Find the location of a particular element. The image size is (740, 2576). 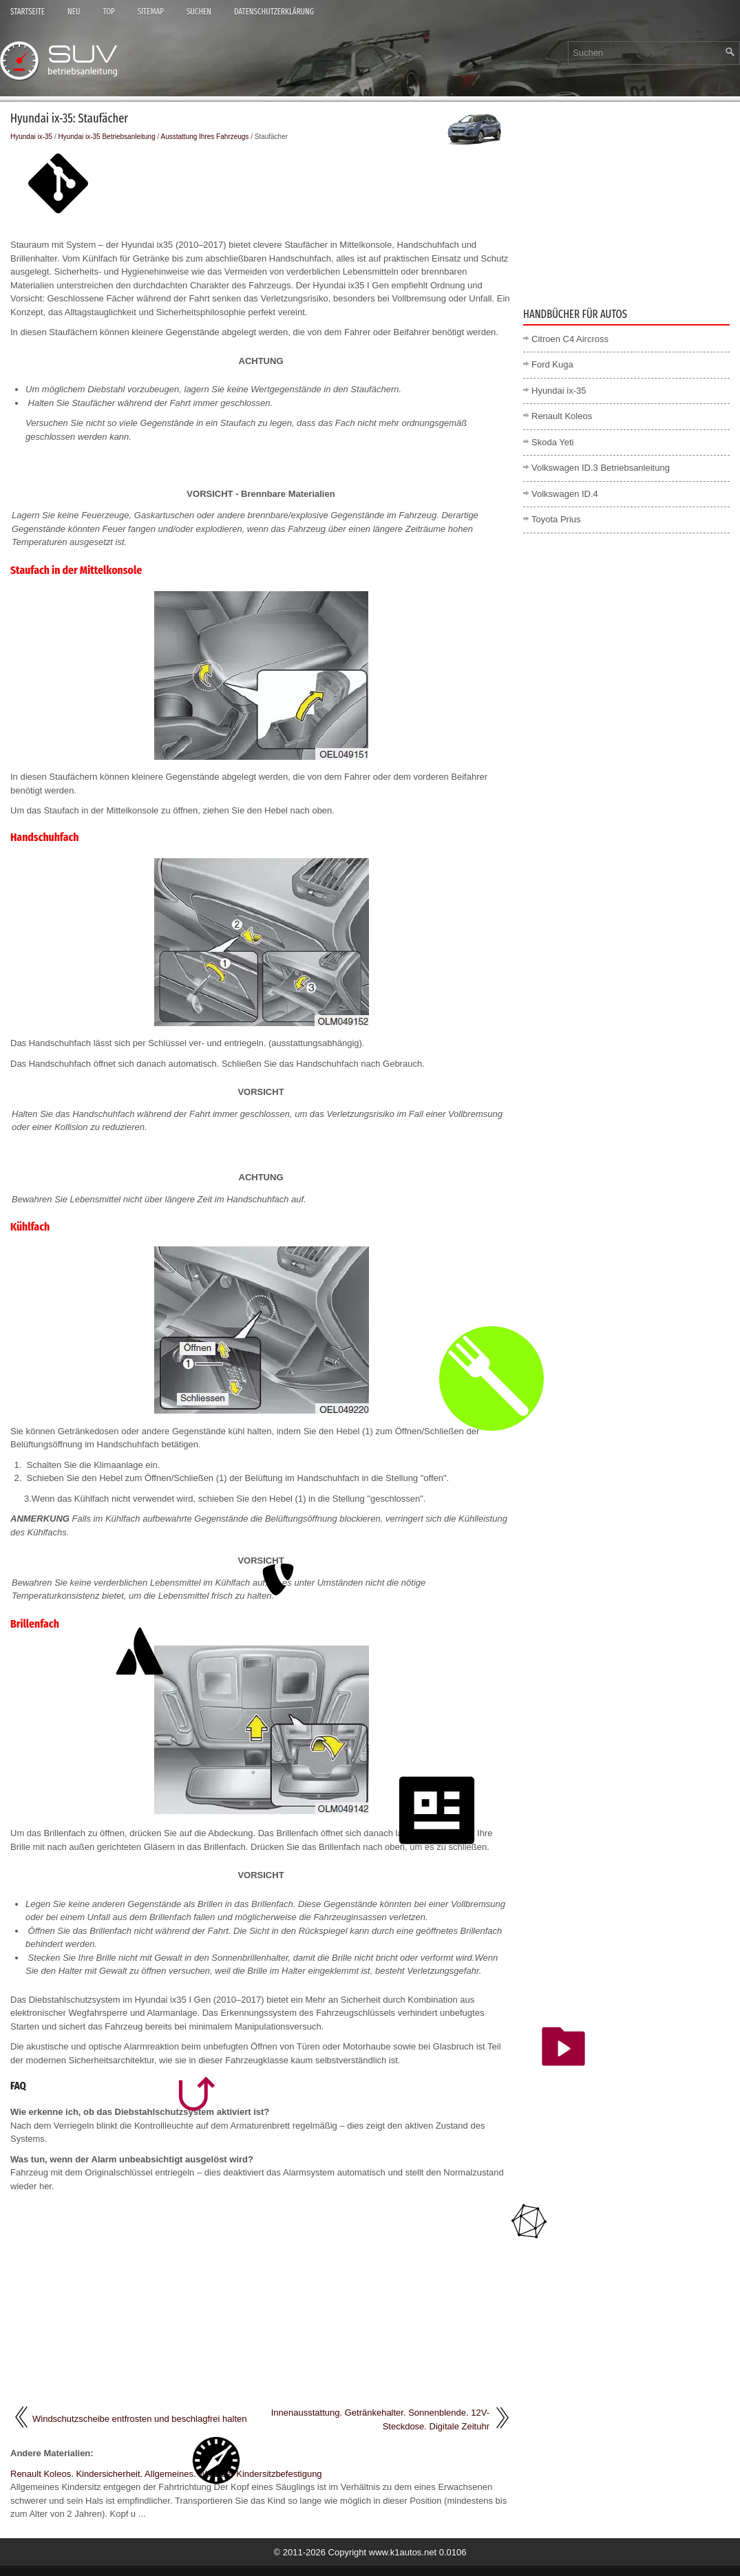

typo3 content management system logo is located at coordinates (278, 1579).